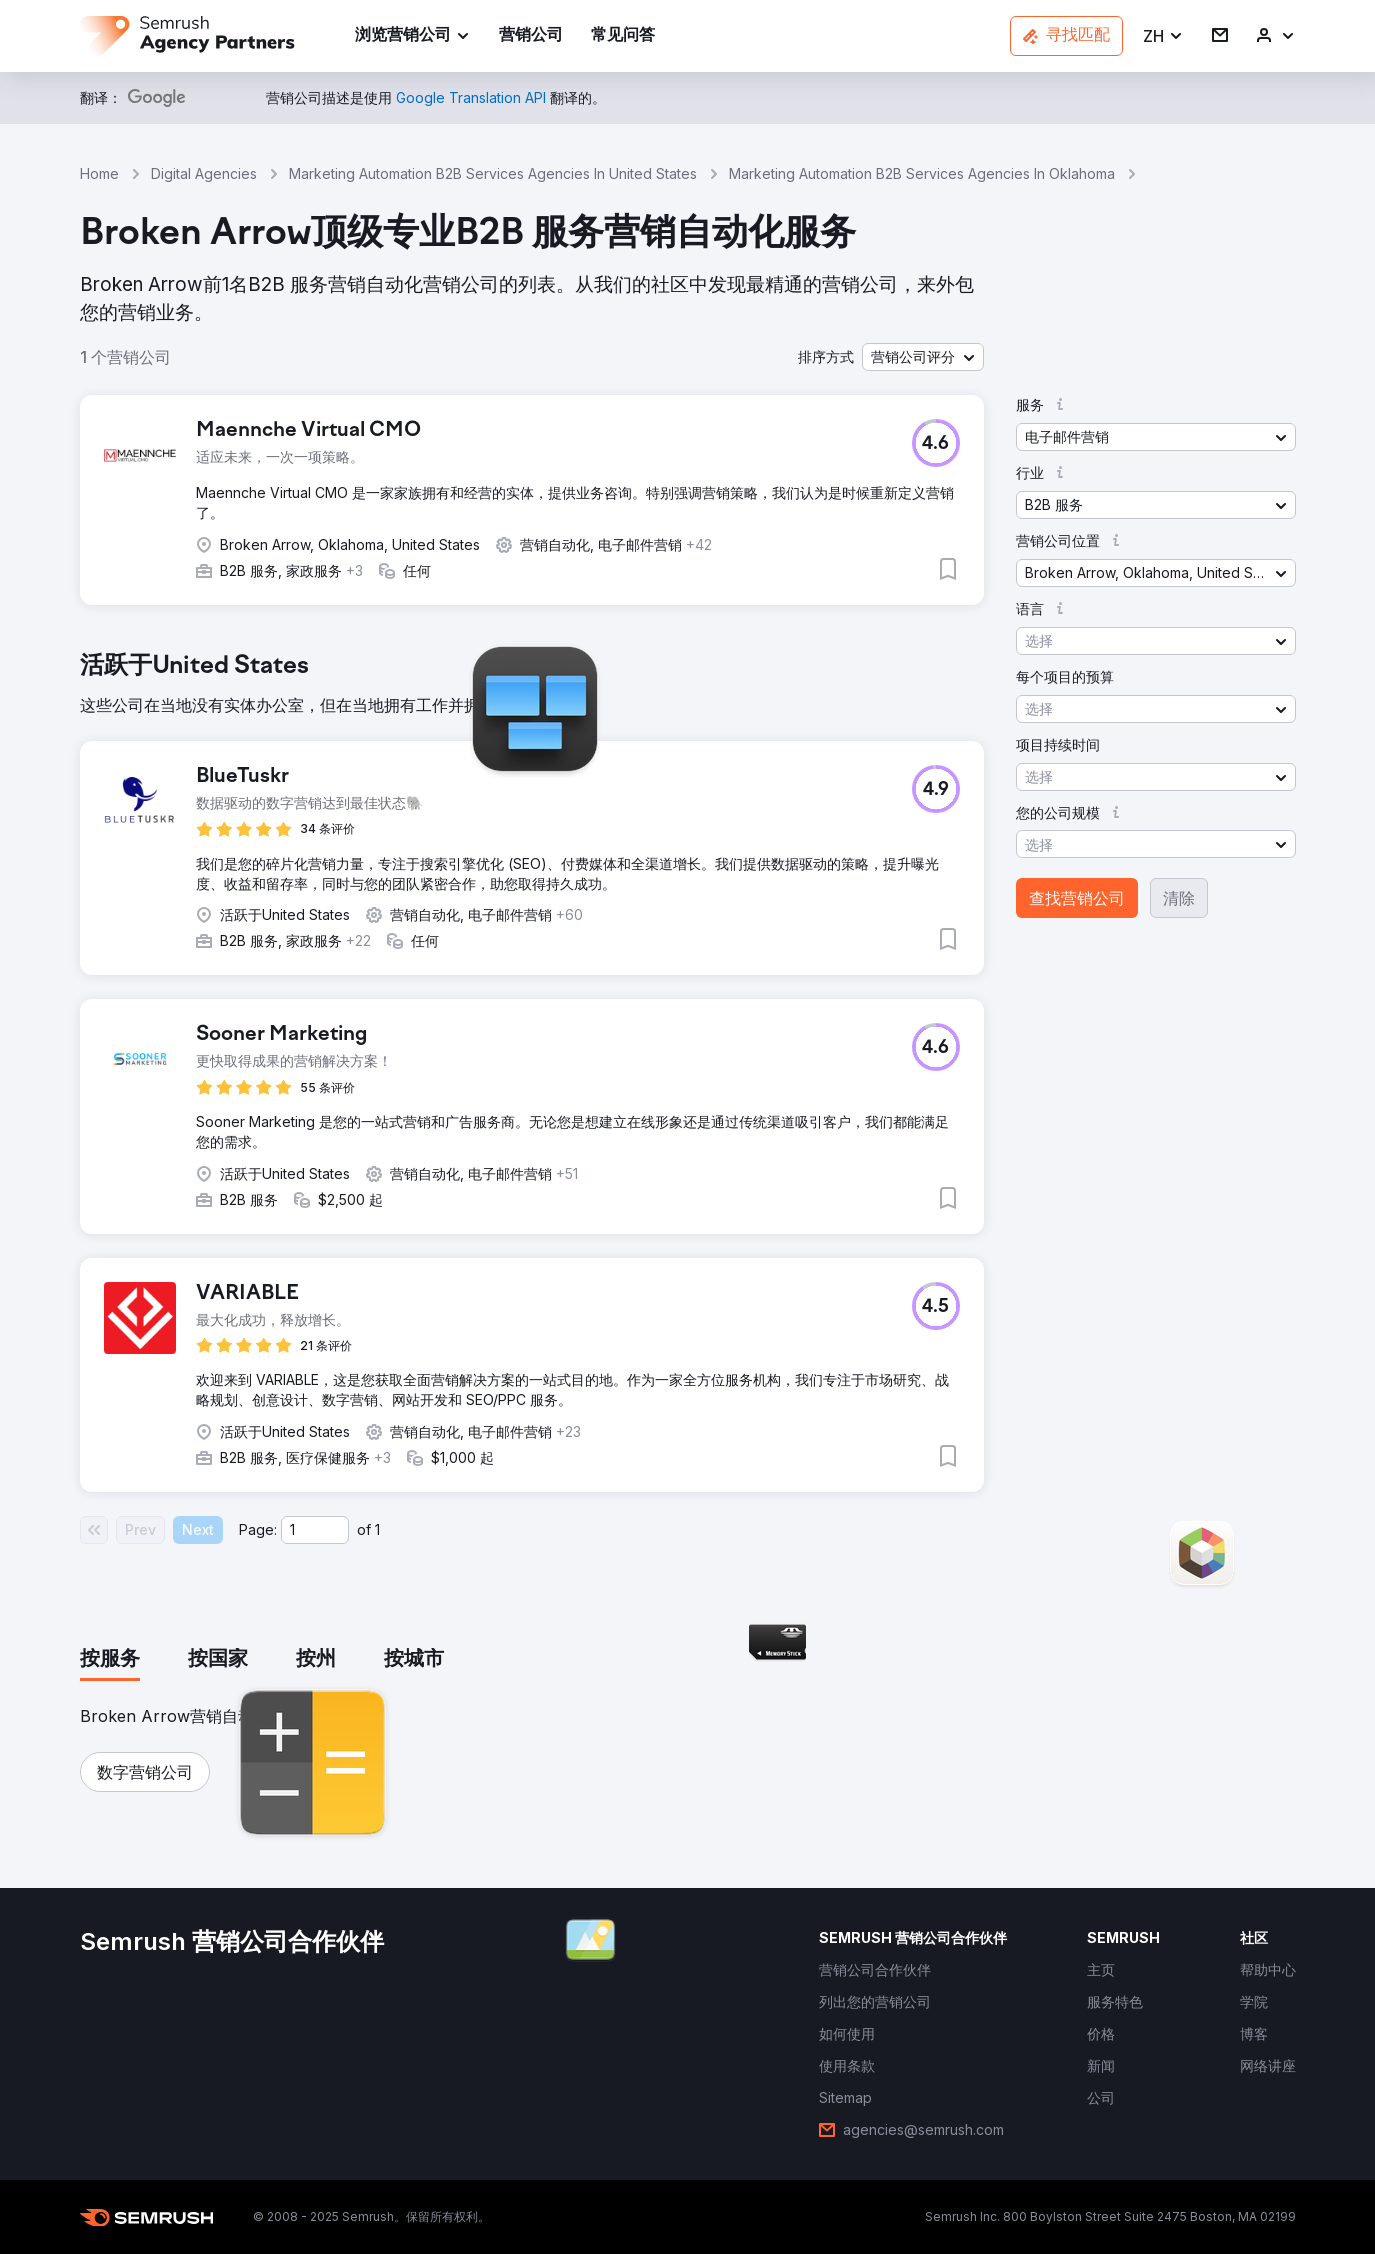  What do you see at coordinates (1202, 1553) in the screenshot?
I see `launch prism launcher application` at bounding box center [1202, 1553].